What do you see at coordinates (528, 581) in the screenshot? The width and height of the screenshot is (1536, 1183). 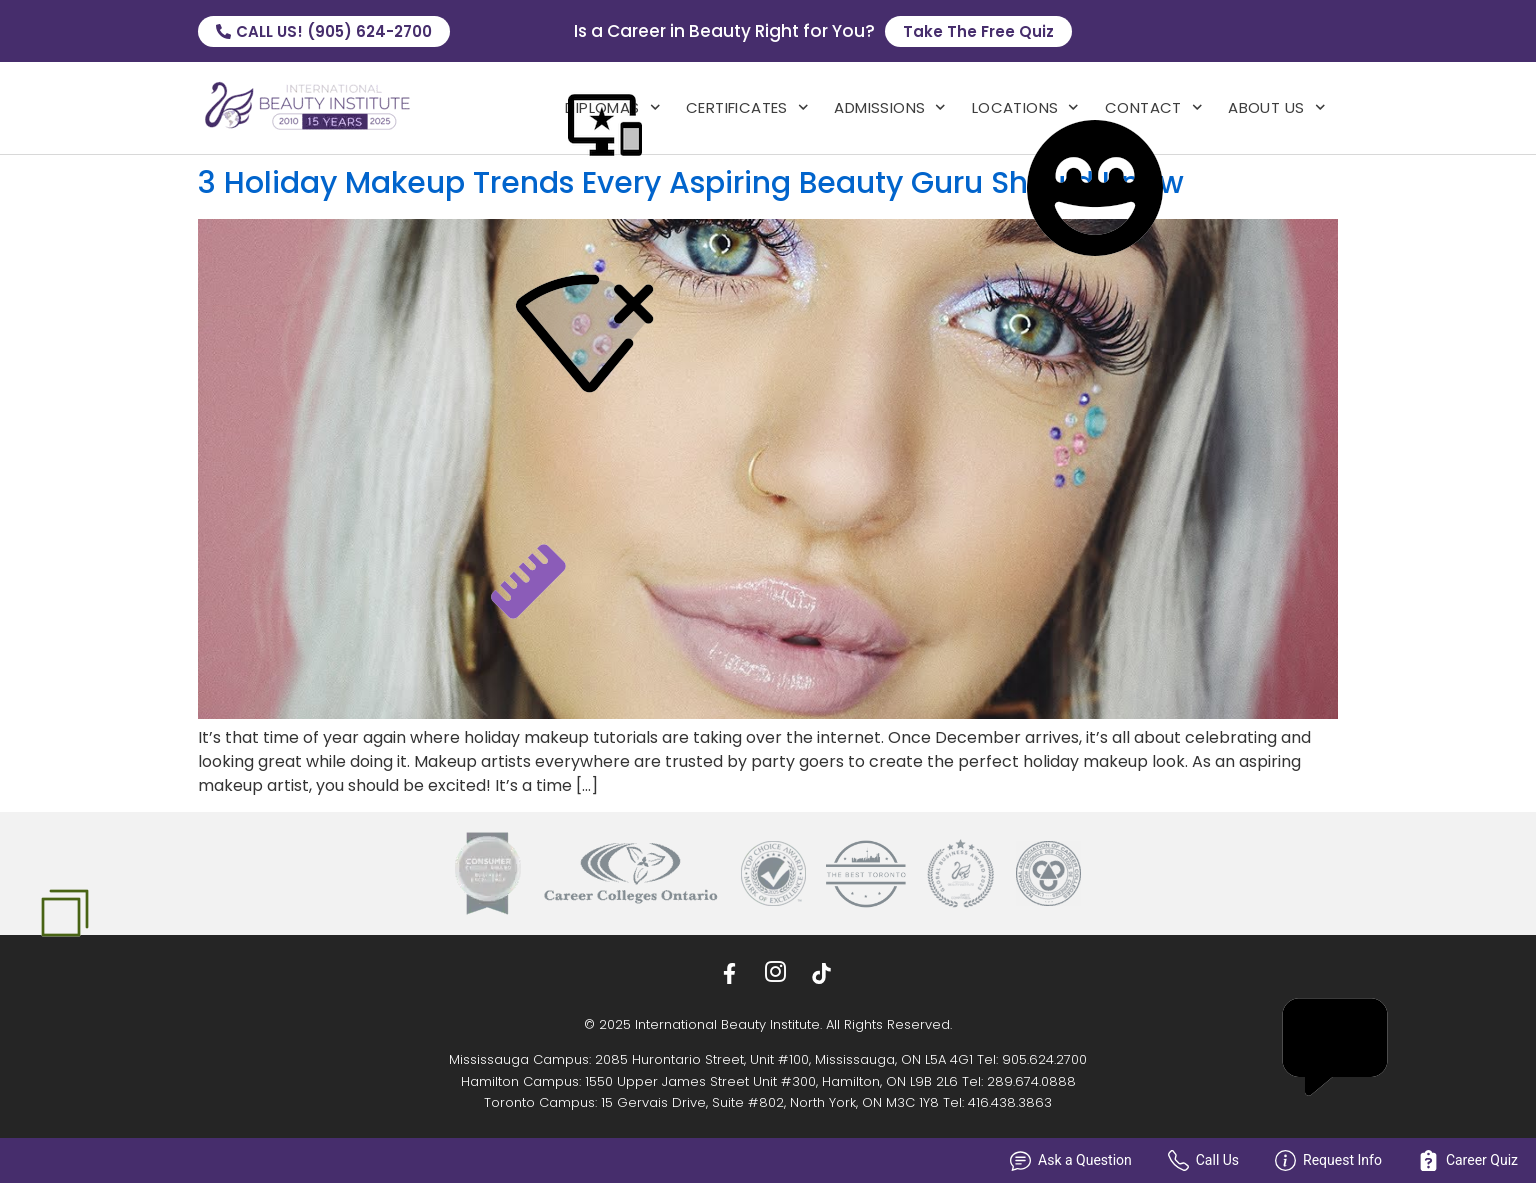 I see `access measurement tools` at bounding box center [528, 581].